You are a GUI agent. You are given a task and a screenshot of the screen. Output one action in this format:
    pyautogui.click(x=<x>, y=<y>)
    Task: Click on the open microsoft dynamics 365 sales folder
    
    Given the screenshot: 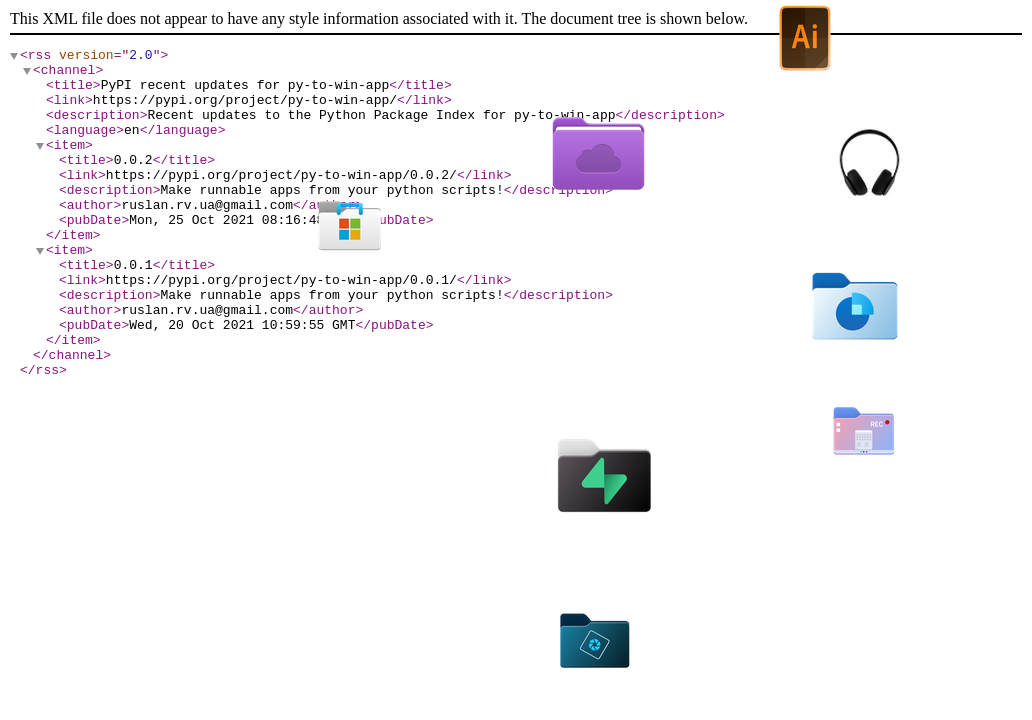 What is the action you would take?
    pyautogui.click(x=854, y=308)
    